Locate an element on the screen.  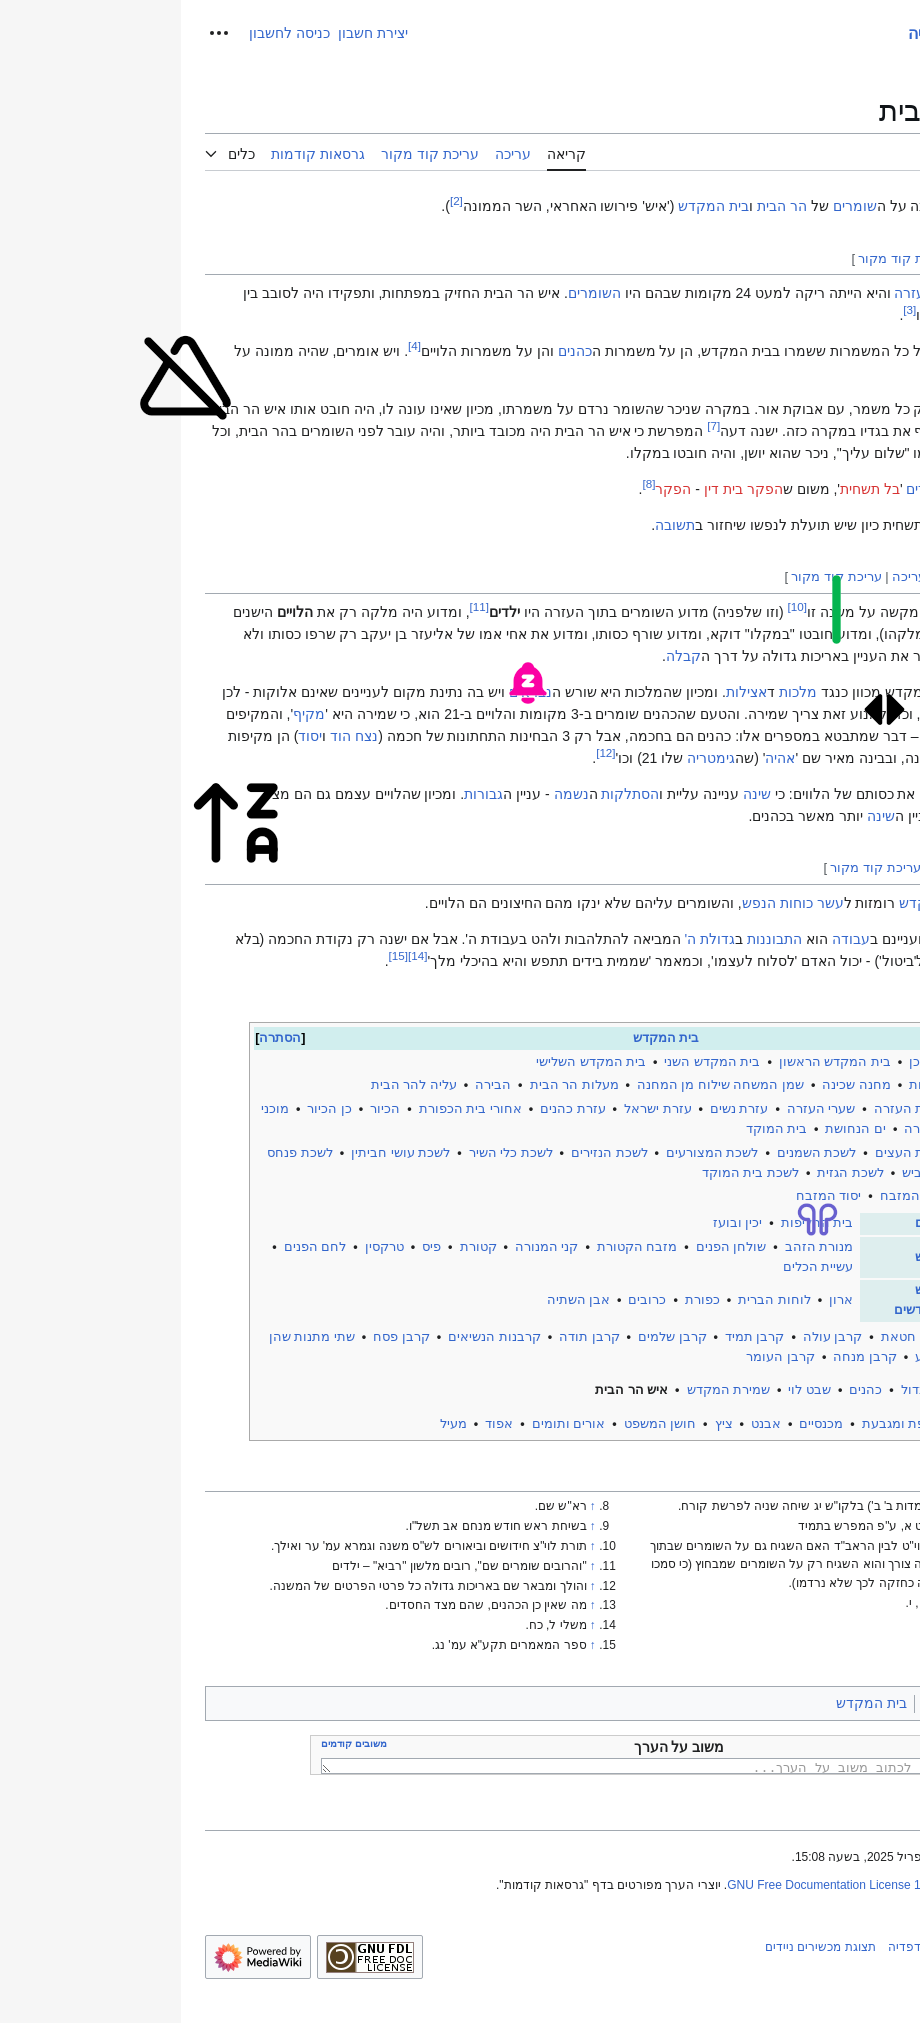
sort items in reverse alphabetical order (Z to A) is located at coordinates (238, 823).